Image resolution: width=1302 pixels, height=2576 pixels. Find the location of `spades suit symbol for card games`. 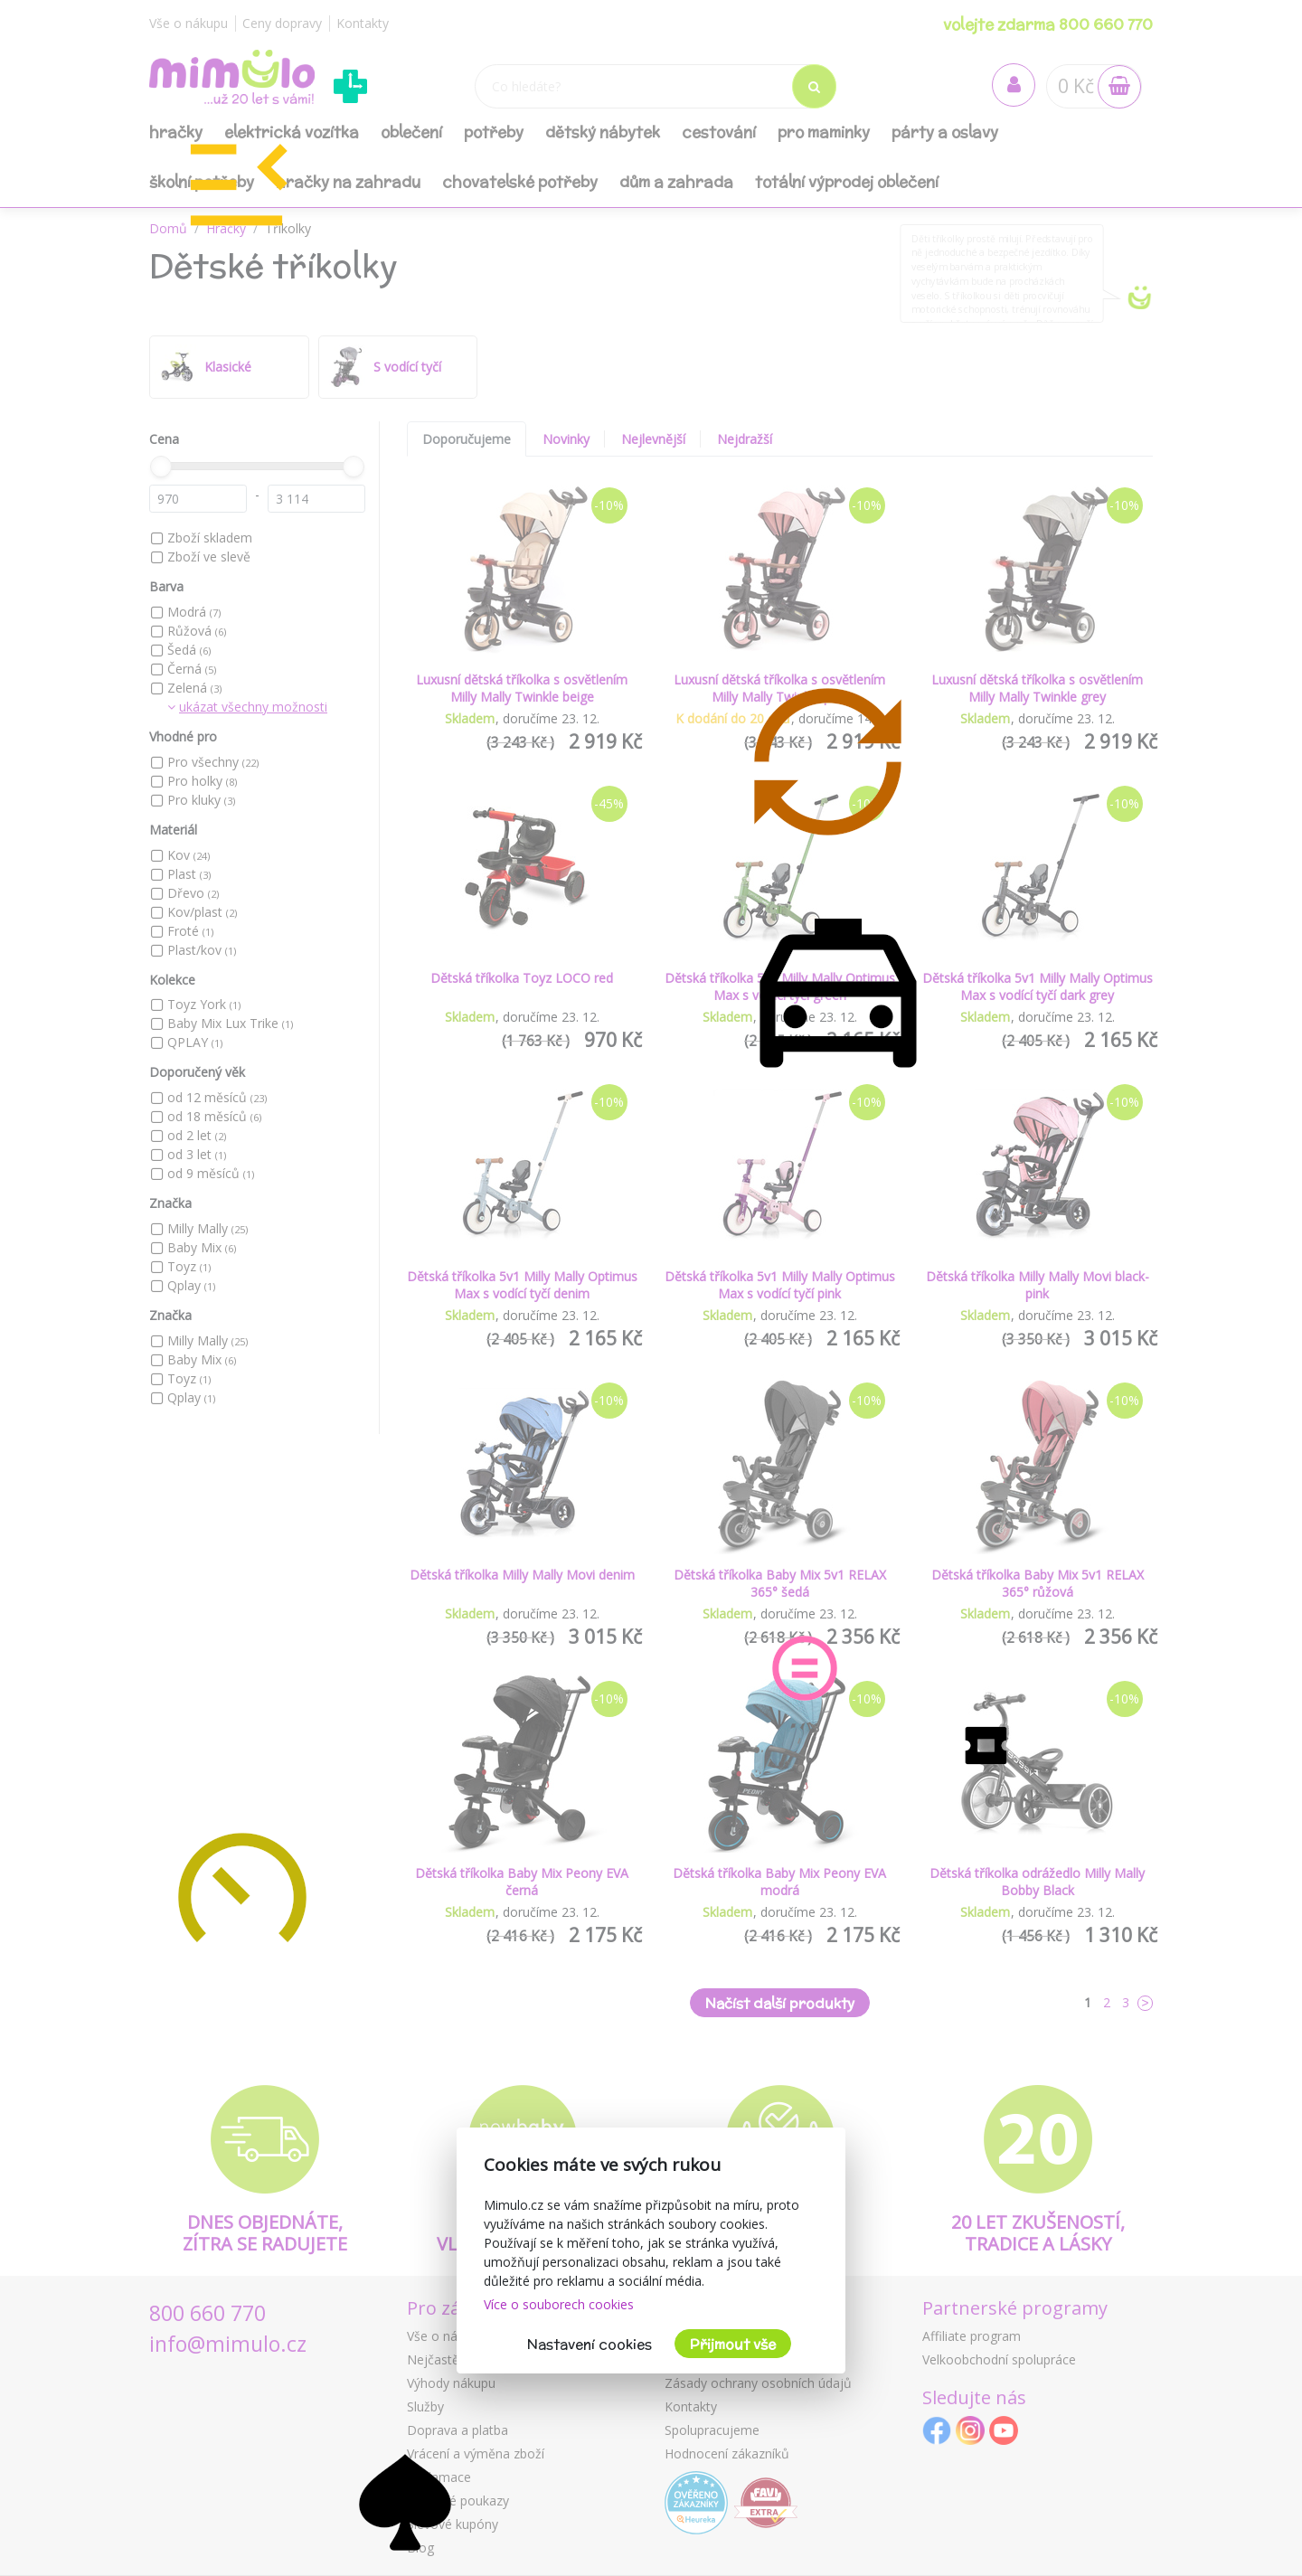

spades suit symbol for card games is located at coordinates (405, 2505).